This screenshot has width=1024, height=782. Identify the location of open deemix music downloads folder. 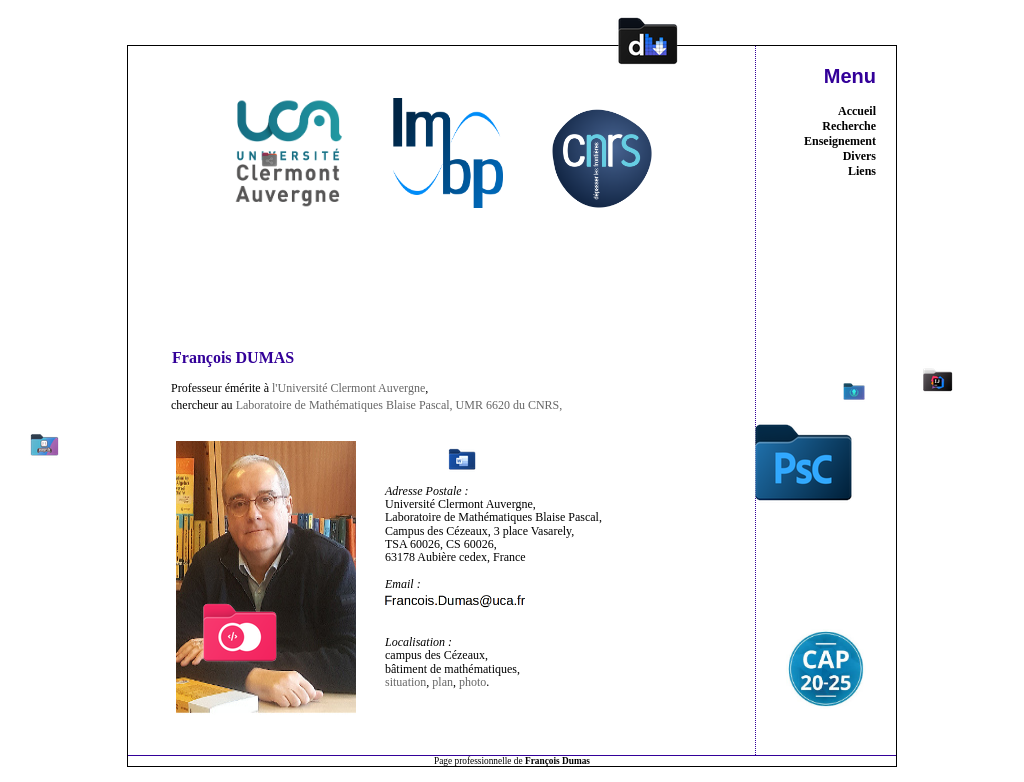
(647, 42).